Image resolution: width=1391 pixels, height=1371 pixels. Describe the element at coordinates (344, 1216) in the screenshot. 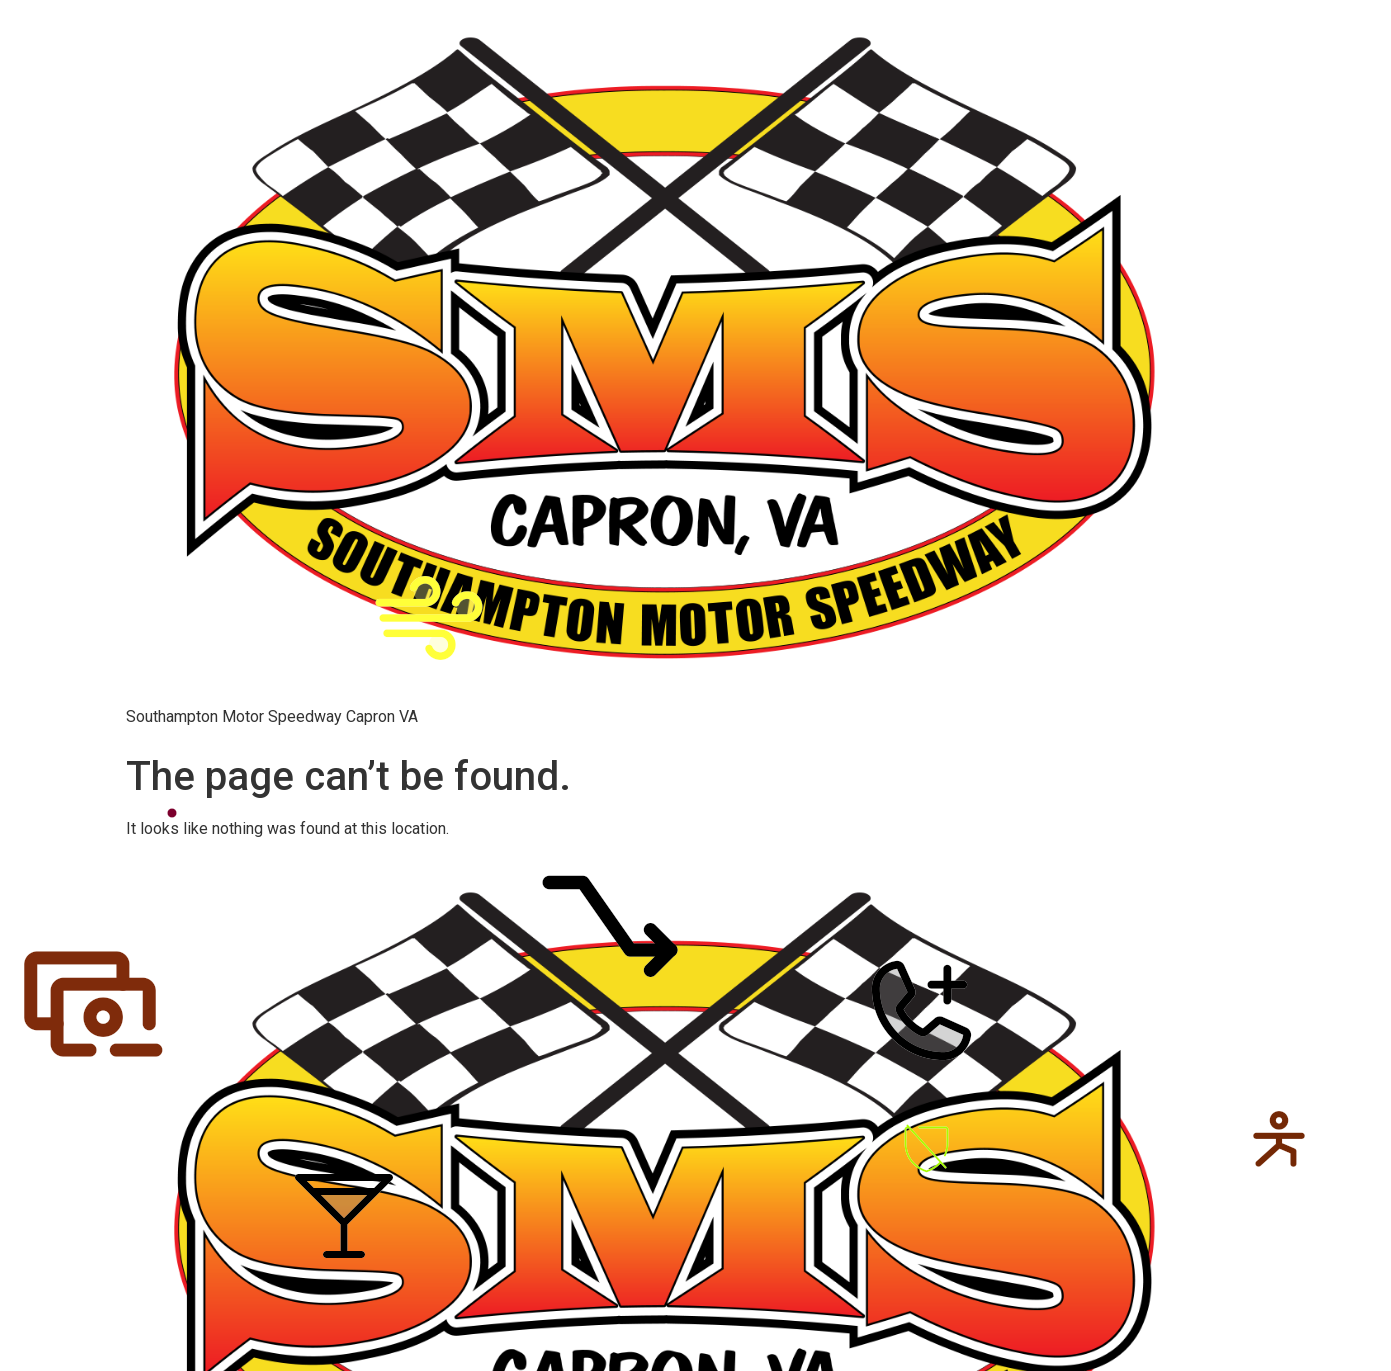

I see `browse cocktail or drink recipes` at that location.